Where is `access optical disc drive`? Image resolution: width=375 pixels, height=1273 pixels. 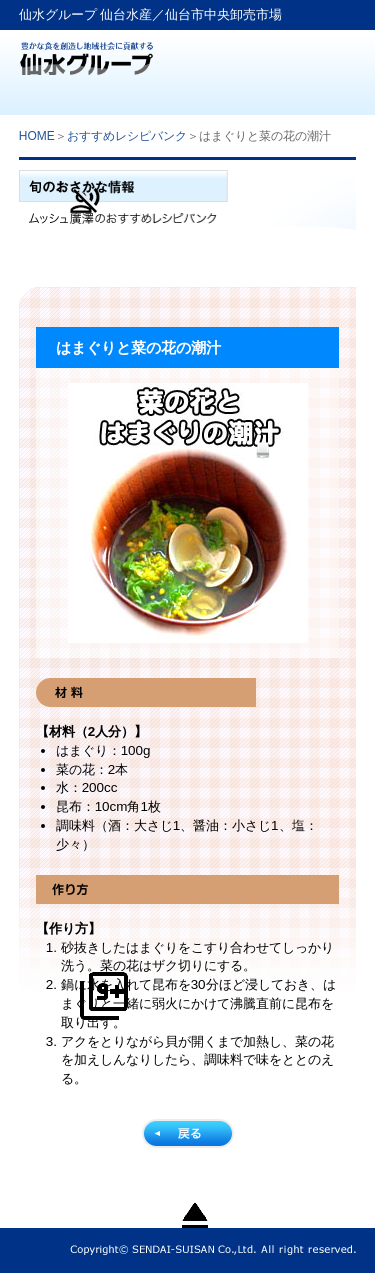
access optical disc drive is located at coordinates (262, 450).